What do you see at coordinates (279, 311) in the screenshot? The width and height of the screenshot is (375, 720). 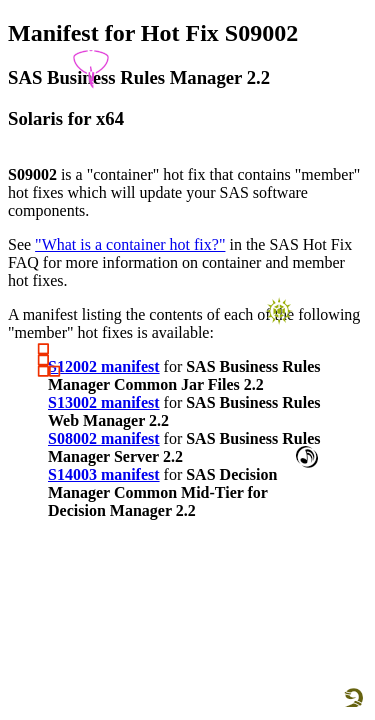 I see `indicates a rare or legendary item` at bounding box center [279, 311].